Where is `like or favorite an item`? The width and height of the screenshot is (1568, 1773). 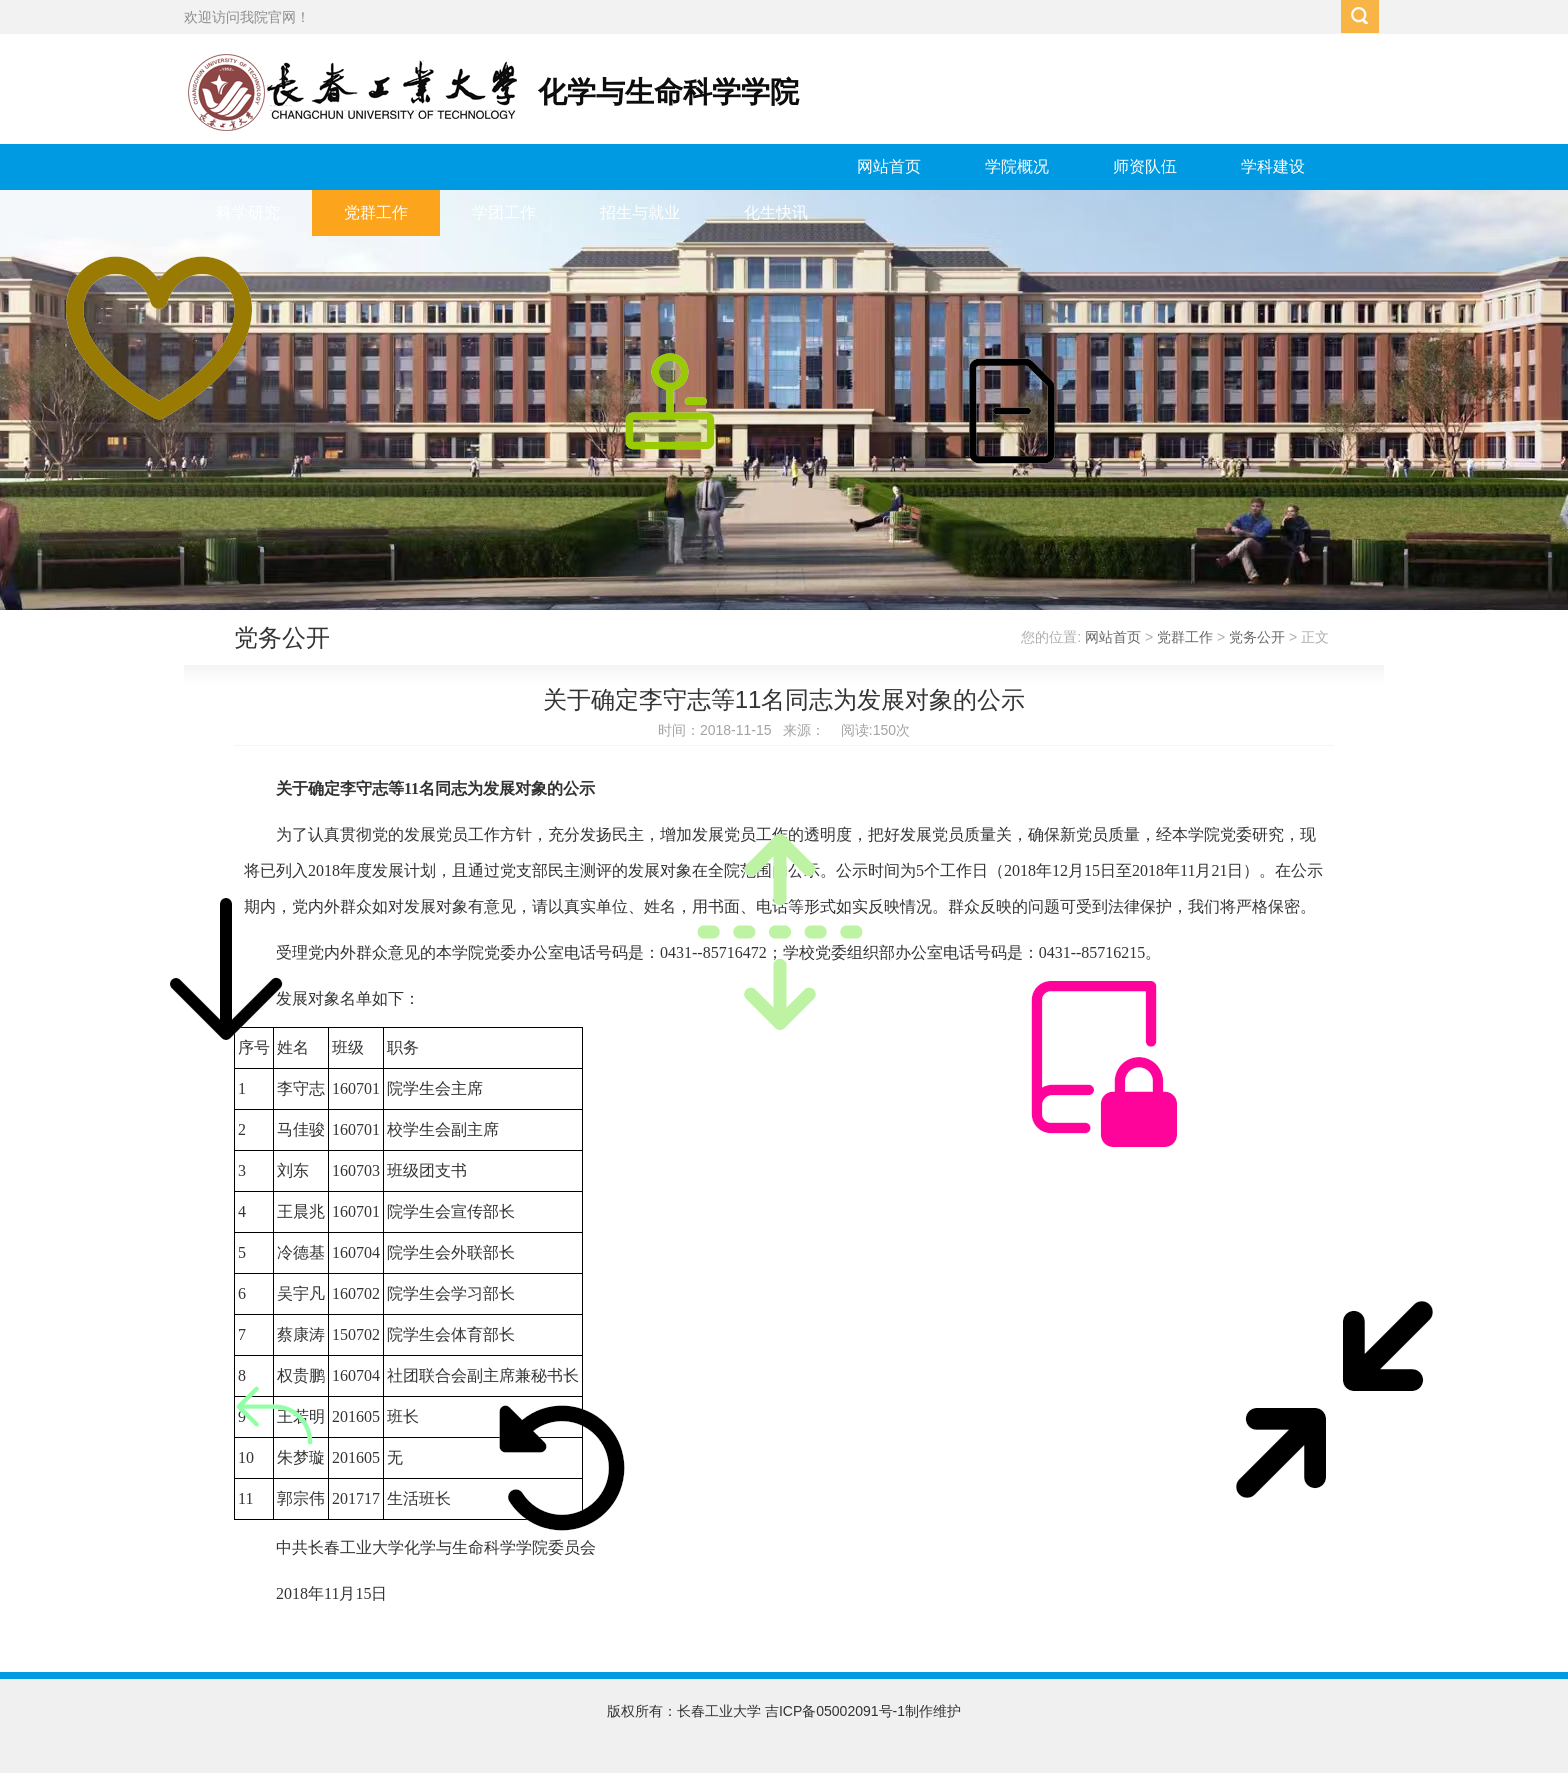 like or favorite an item is located at coordinates (159, 338).